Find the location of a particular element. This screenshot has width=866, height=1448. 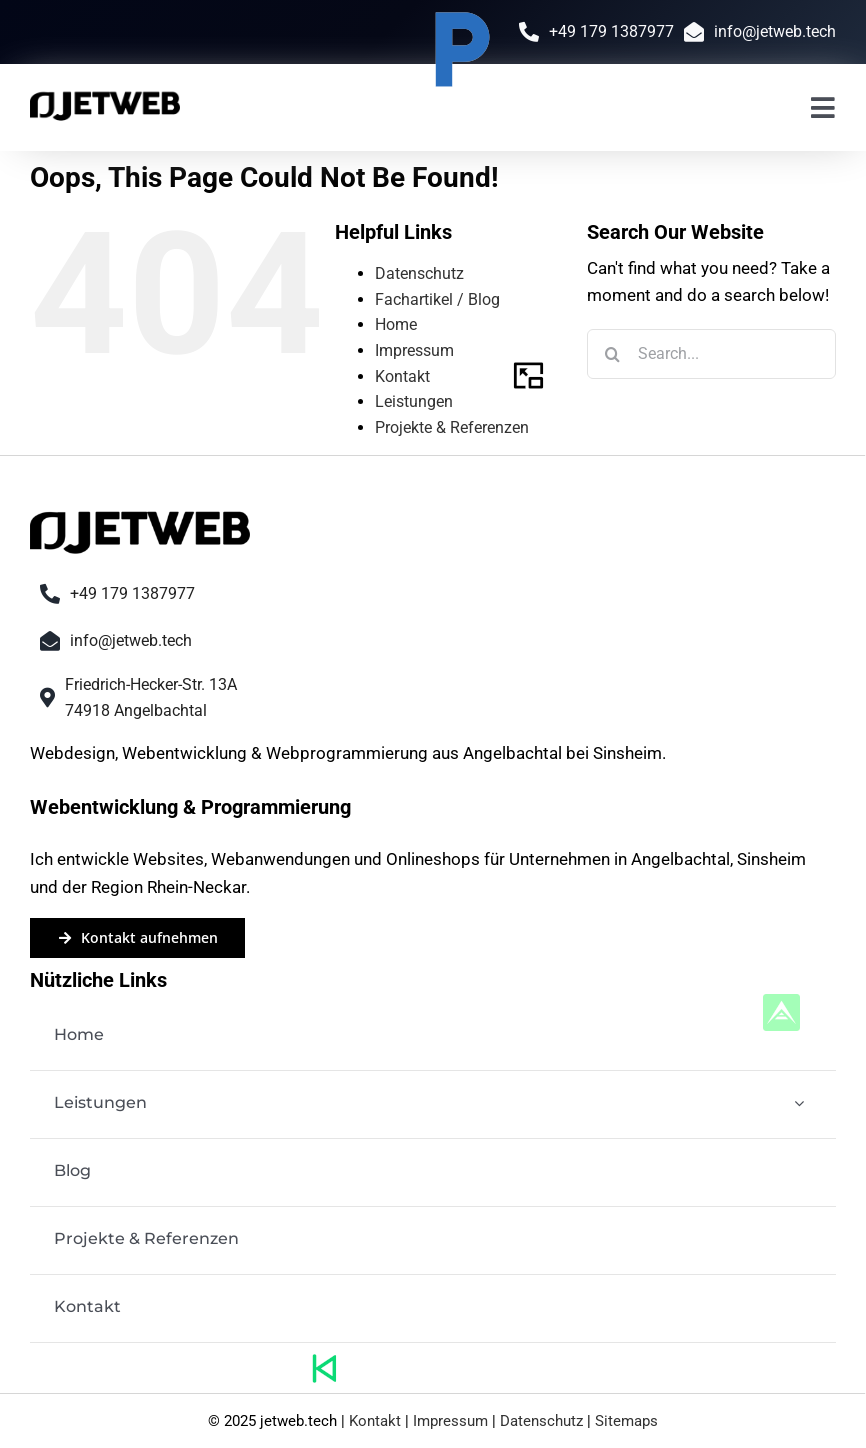

exit picture-in-picture mode is located at coordinates (528, 375).